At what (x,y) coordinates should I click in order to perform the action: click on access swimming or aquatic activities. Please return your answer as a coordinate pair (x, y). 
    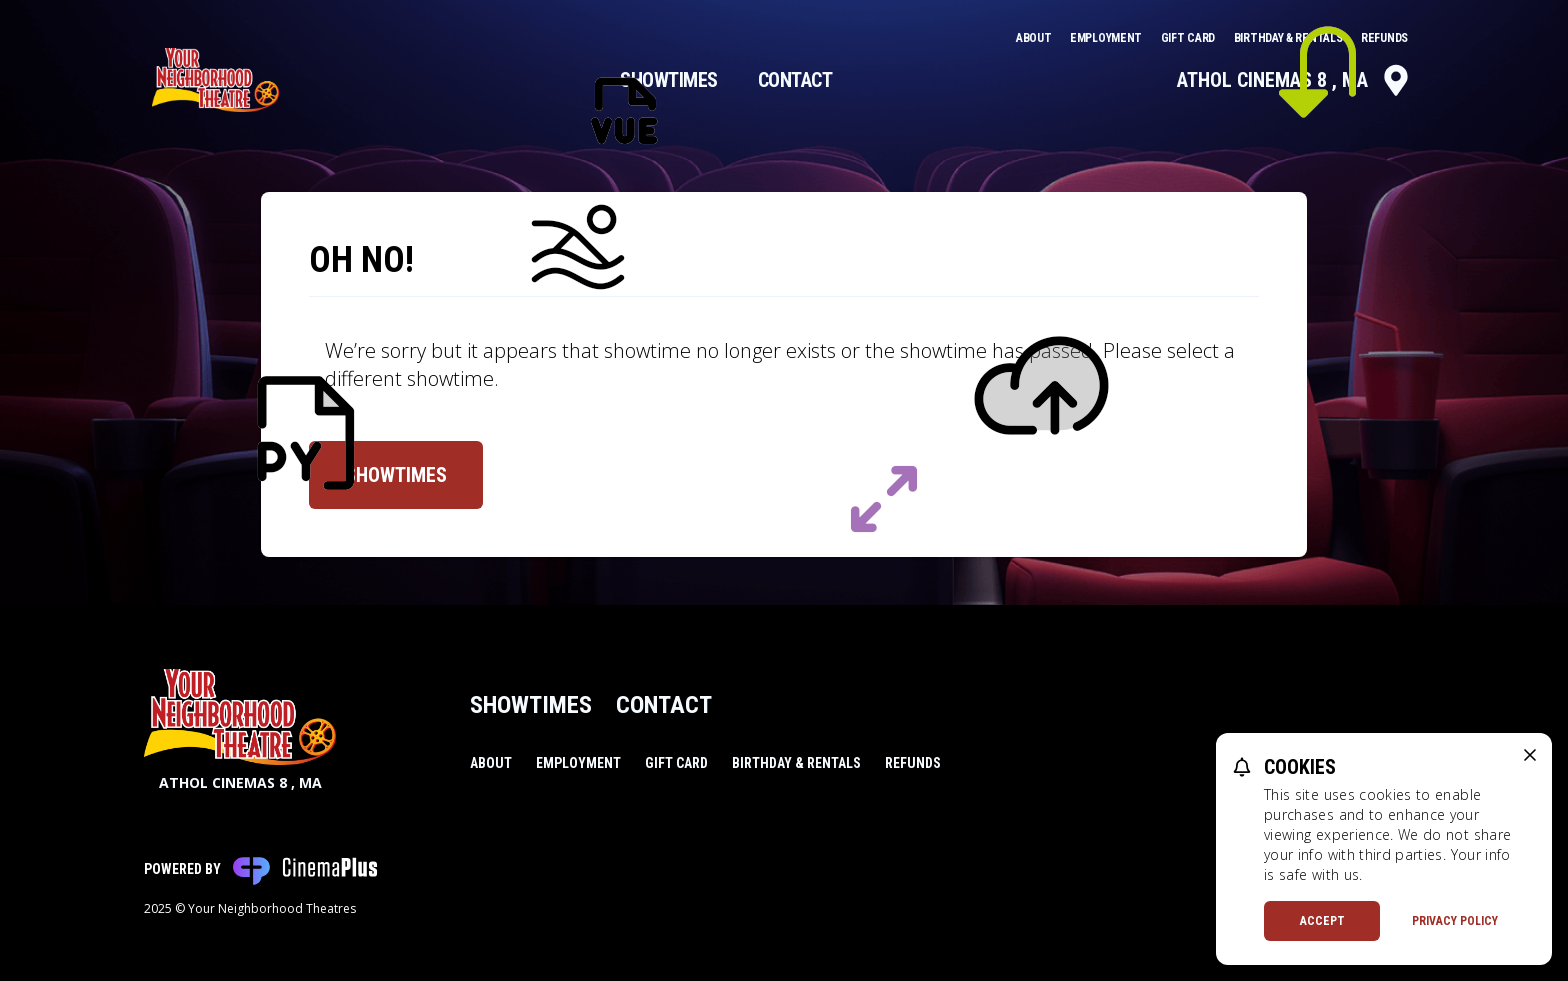
    Looking at the image, I should click on (578, 247).